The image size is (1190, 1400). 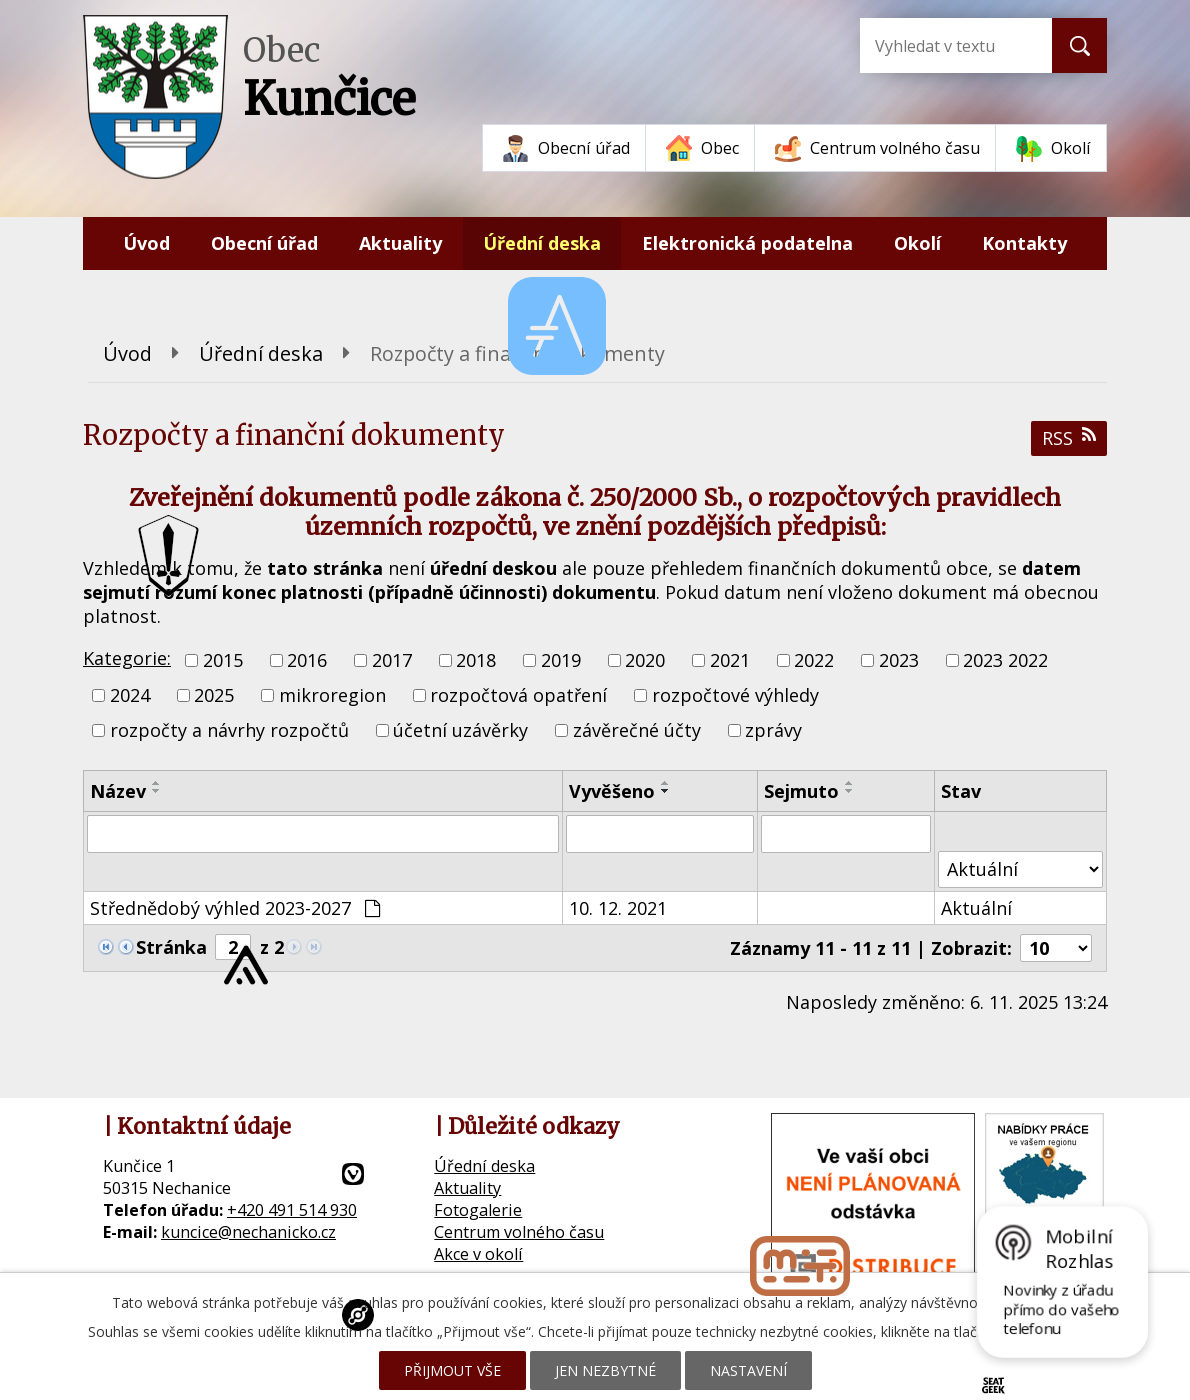 I want to click on open monkeytype typing test website, so click(x=800, y=1266).